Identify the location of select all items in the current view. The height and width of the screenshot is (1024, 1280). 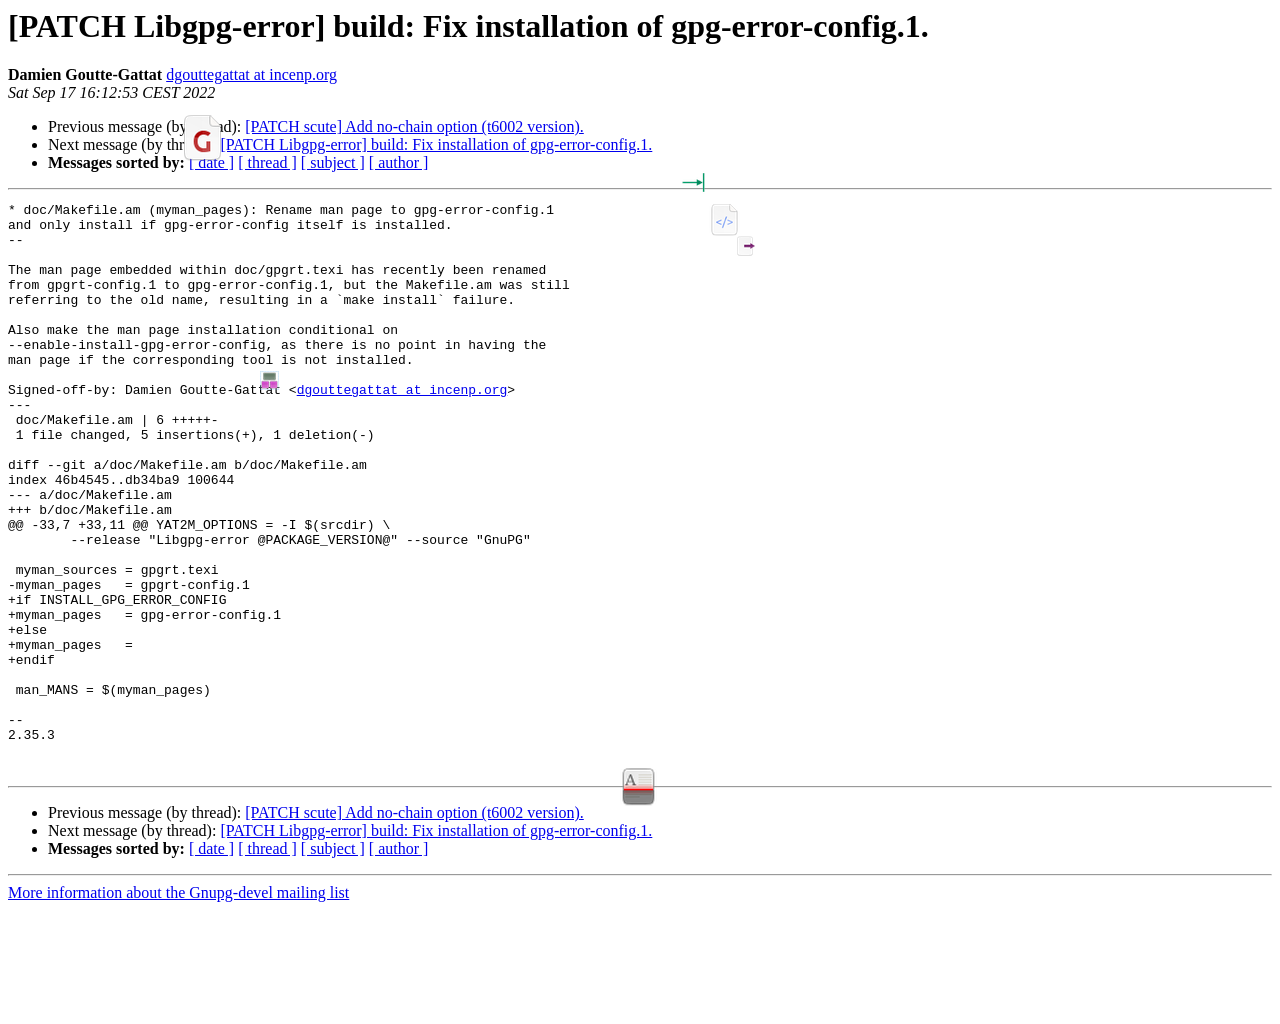
(269, 380).